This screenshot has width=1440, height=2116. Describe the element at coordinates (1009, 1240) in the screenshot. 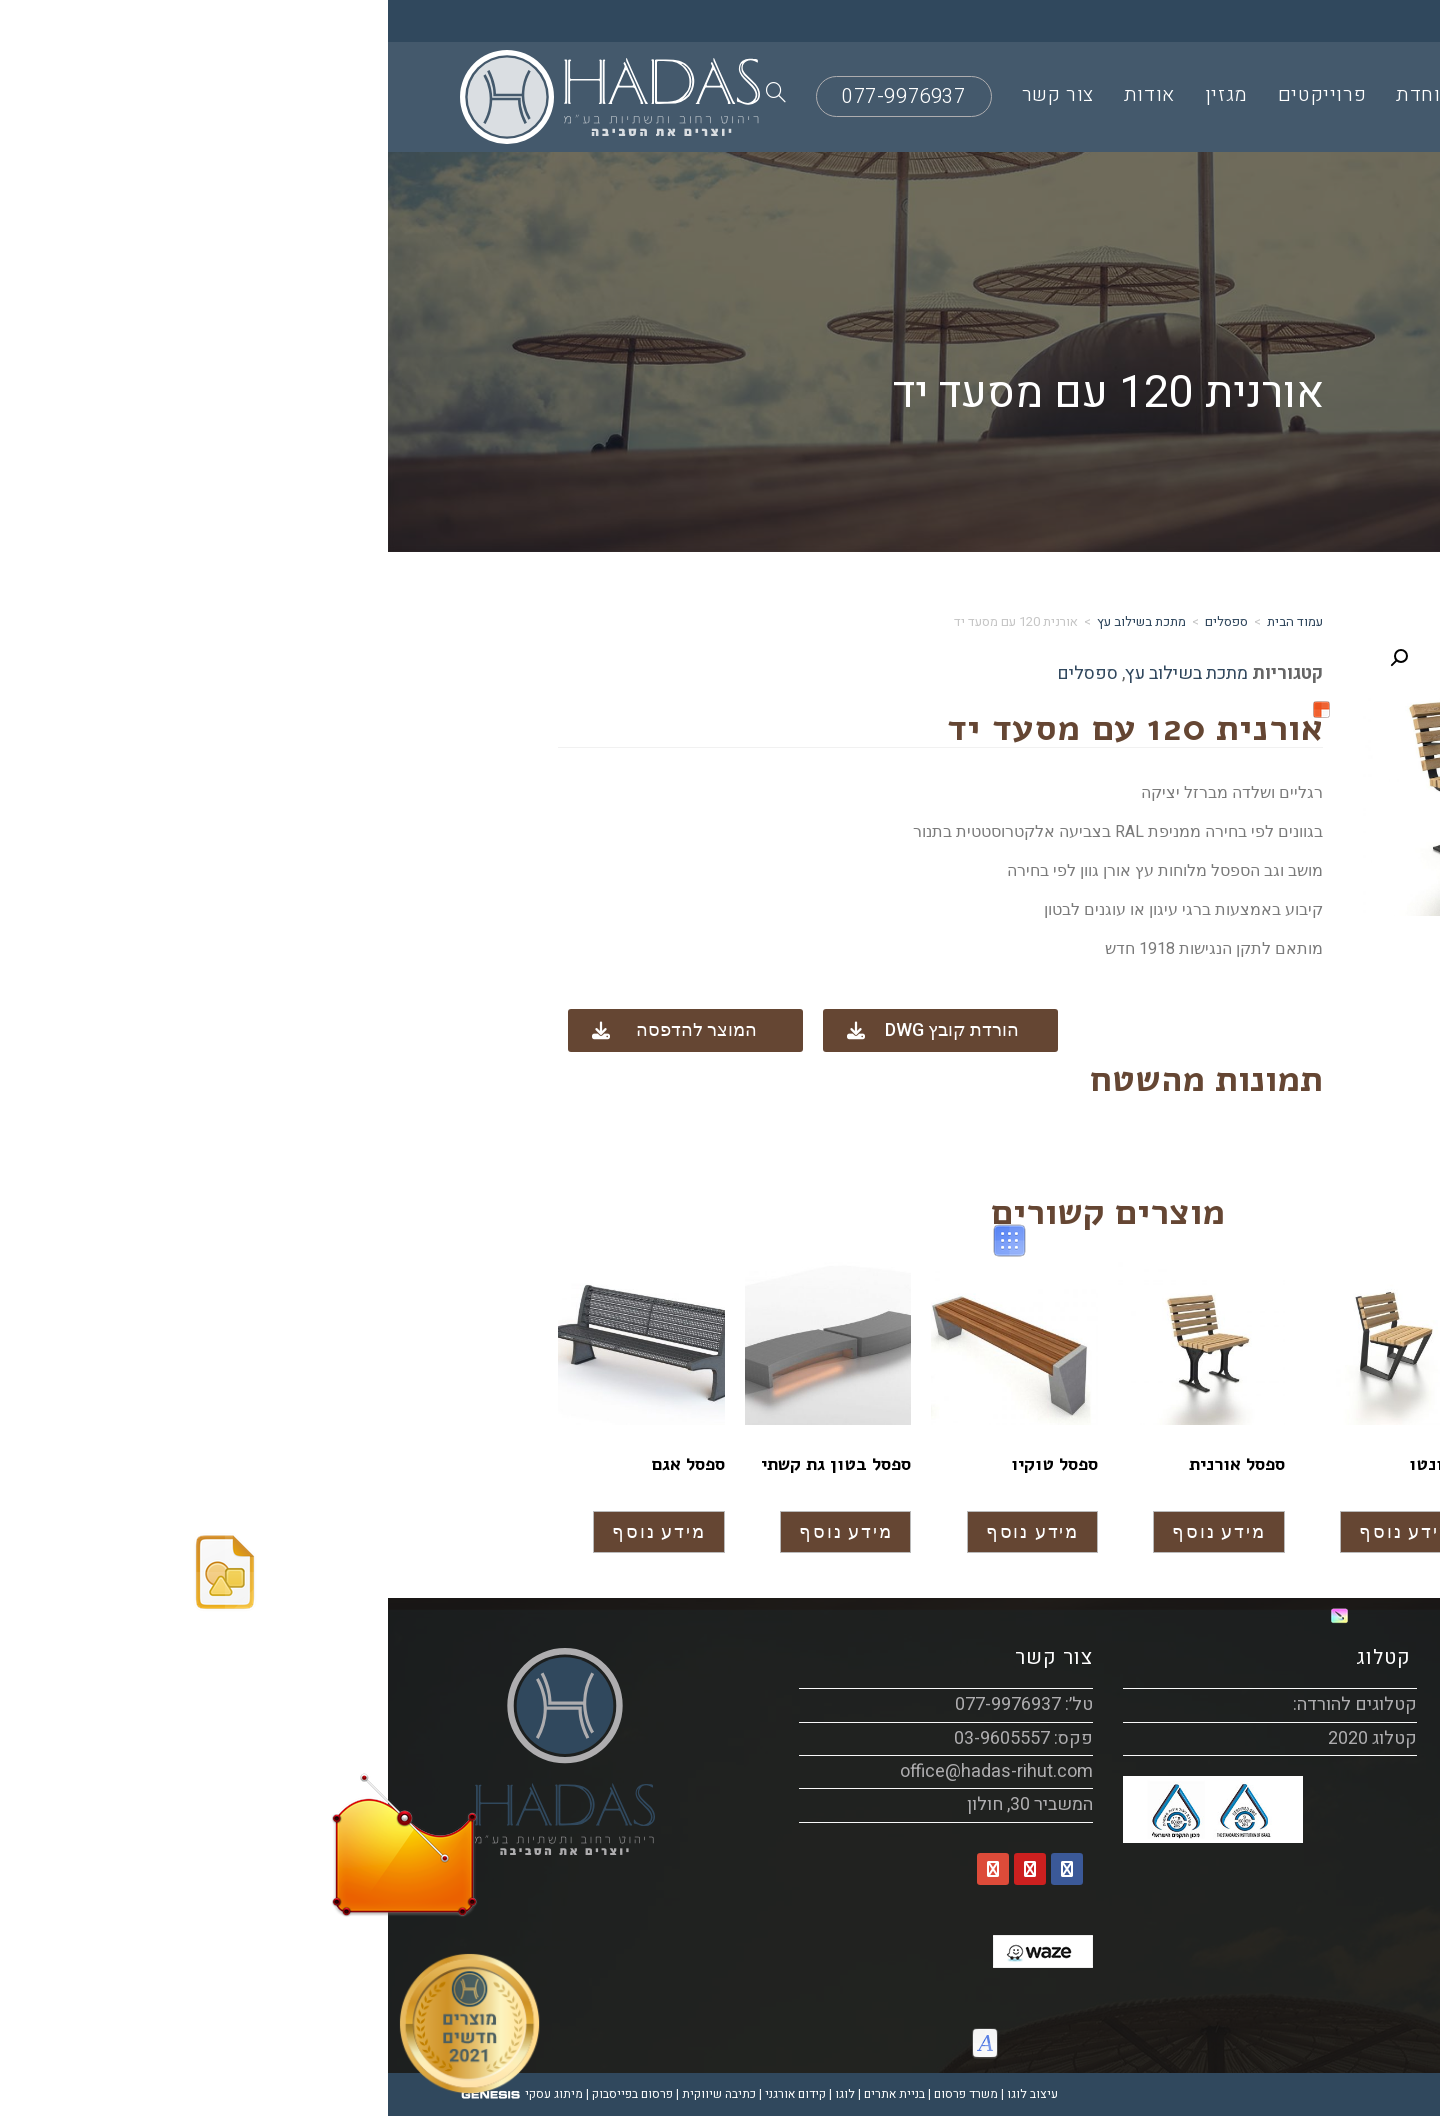

I see `open the app launcher or application grid` at that location.